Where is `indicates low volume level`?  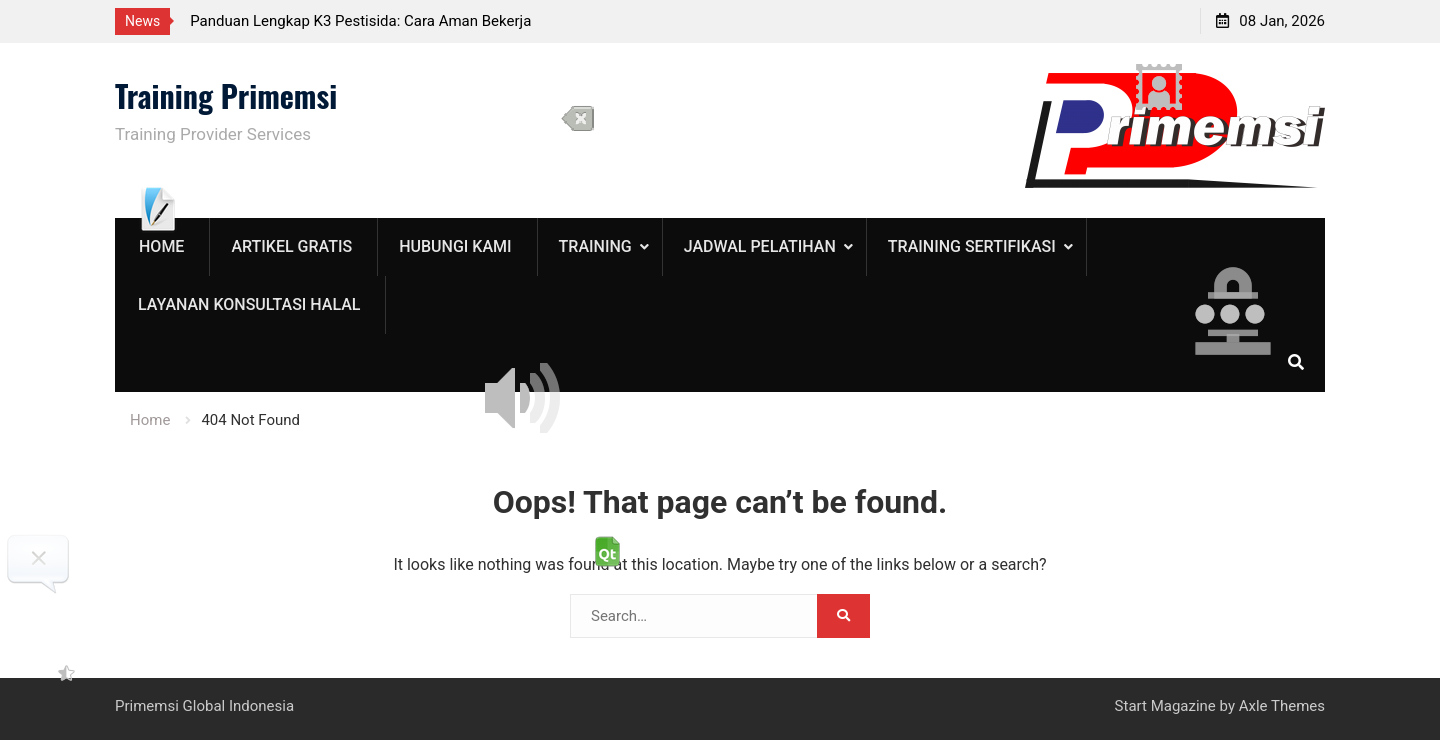 indicates low volume level is located at coordinates (525, 398).